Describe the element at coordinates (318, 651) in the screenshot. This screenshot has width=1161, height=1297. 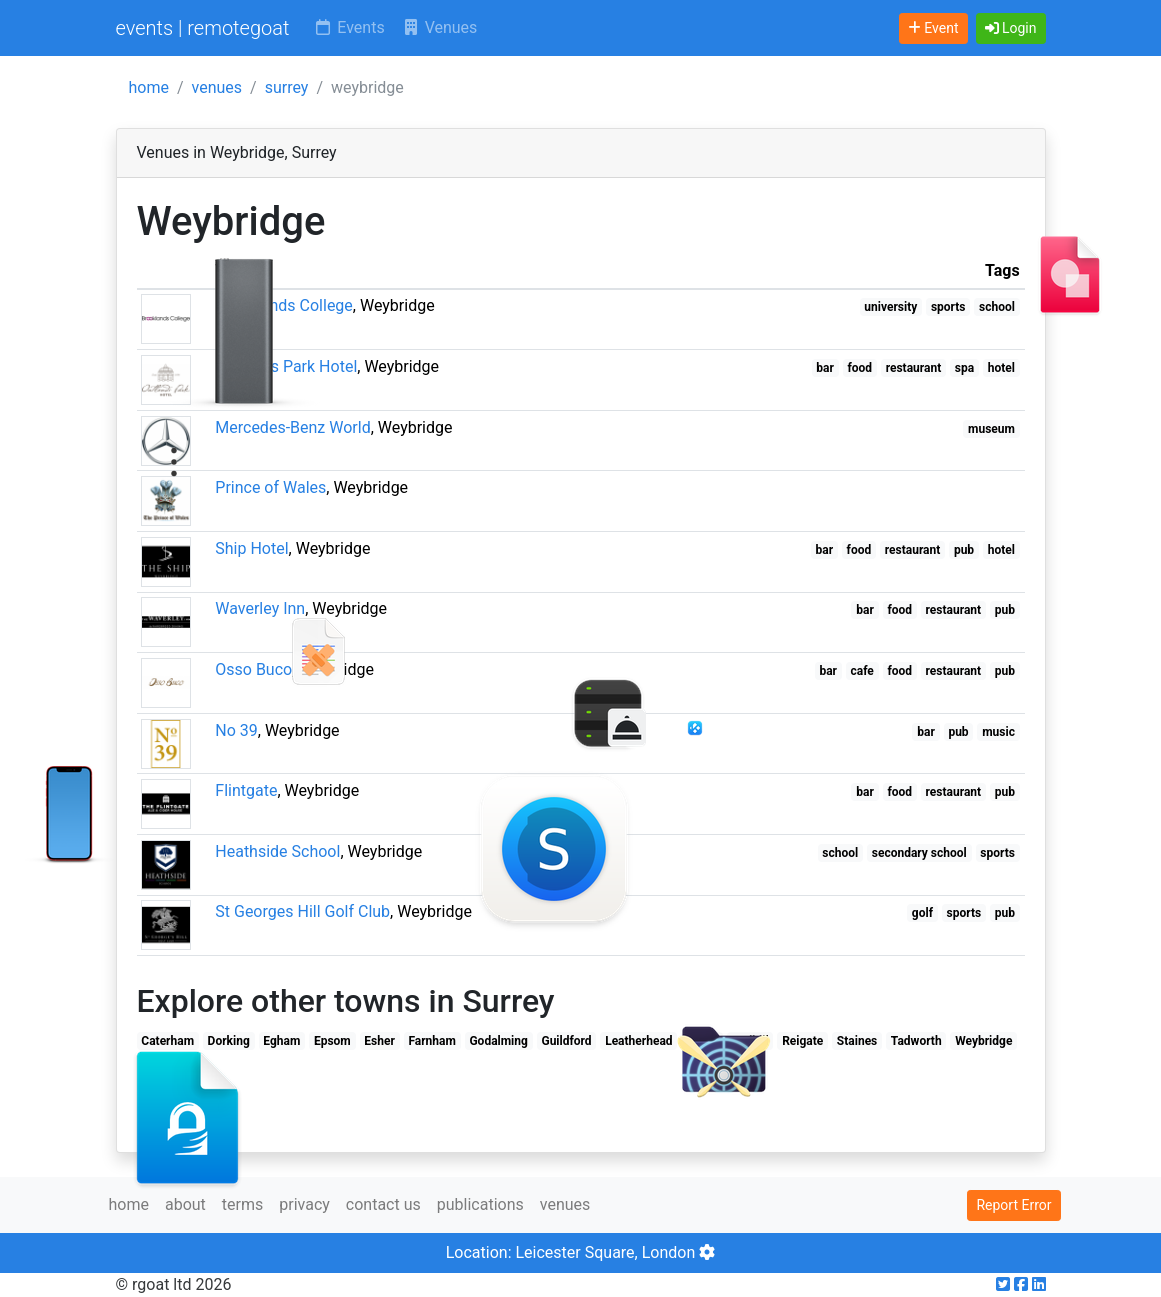
I see `a patch or diff file for code changes` at that location.